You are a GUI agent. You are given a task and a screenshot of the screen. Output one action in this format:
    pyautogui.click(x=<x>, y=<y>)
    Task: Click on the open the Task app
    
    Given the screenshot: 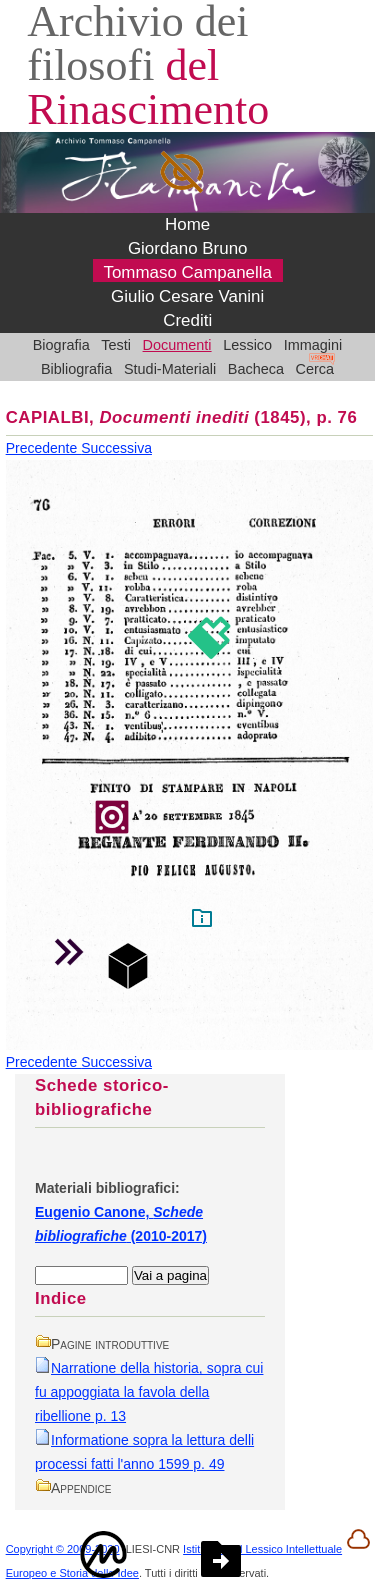 What is the action you would take?
    pyautogui.click(x=128, y=966)
    